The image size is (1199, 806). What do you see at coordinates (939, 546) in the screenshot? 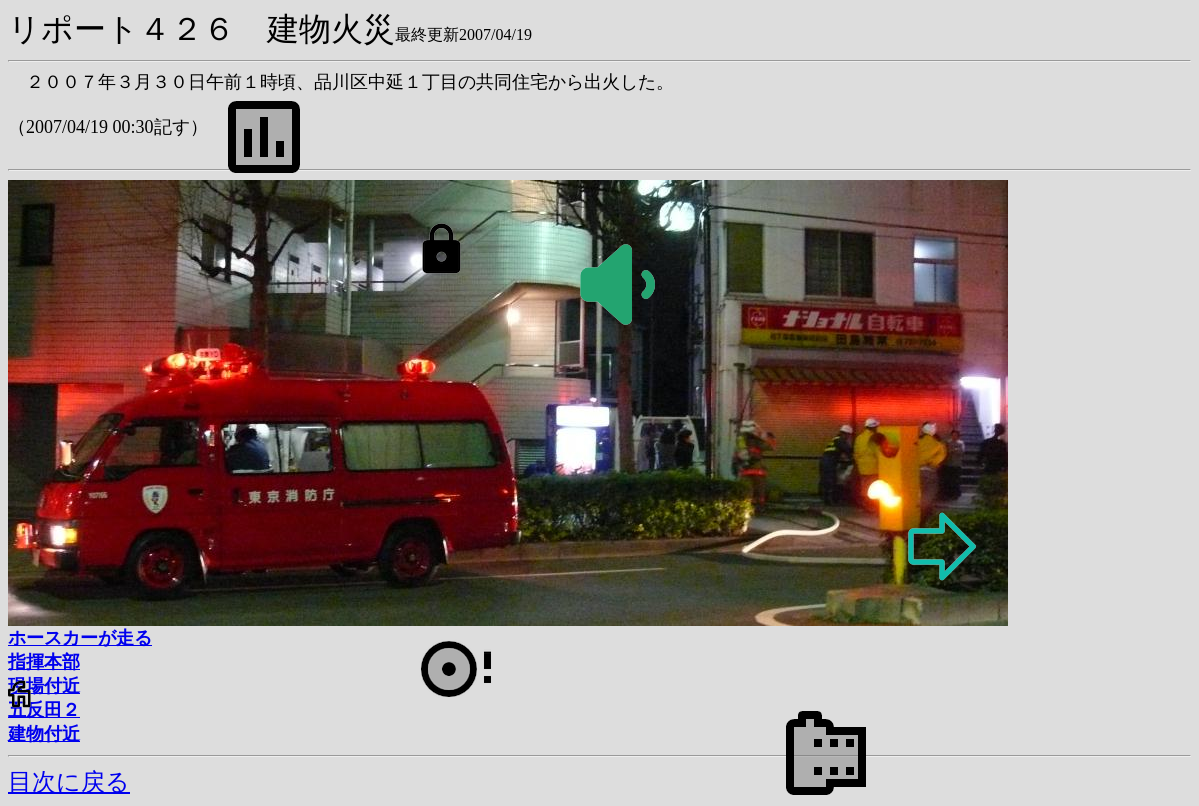
I see `navigate to the next item or step` at bounding box center [939, 546].